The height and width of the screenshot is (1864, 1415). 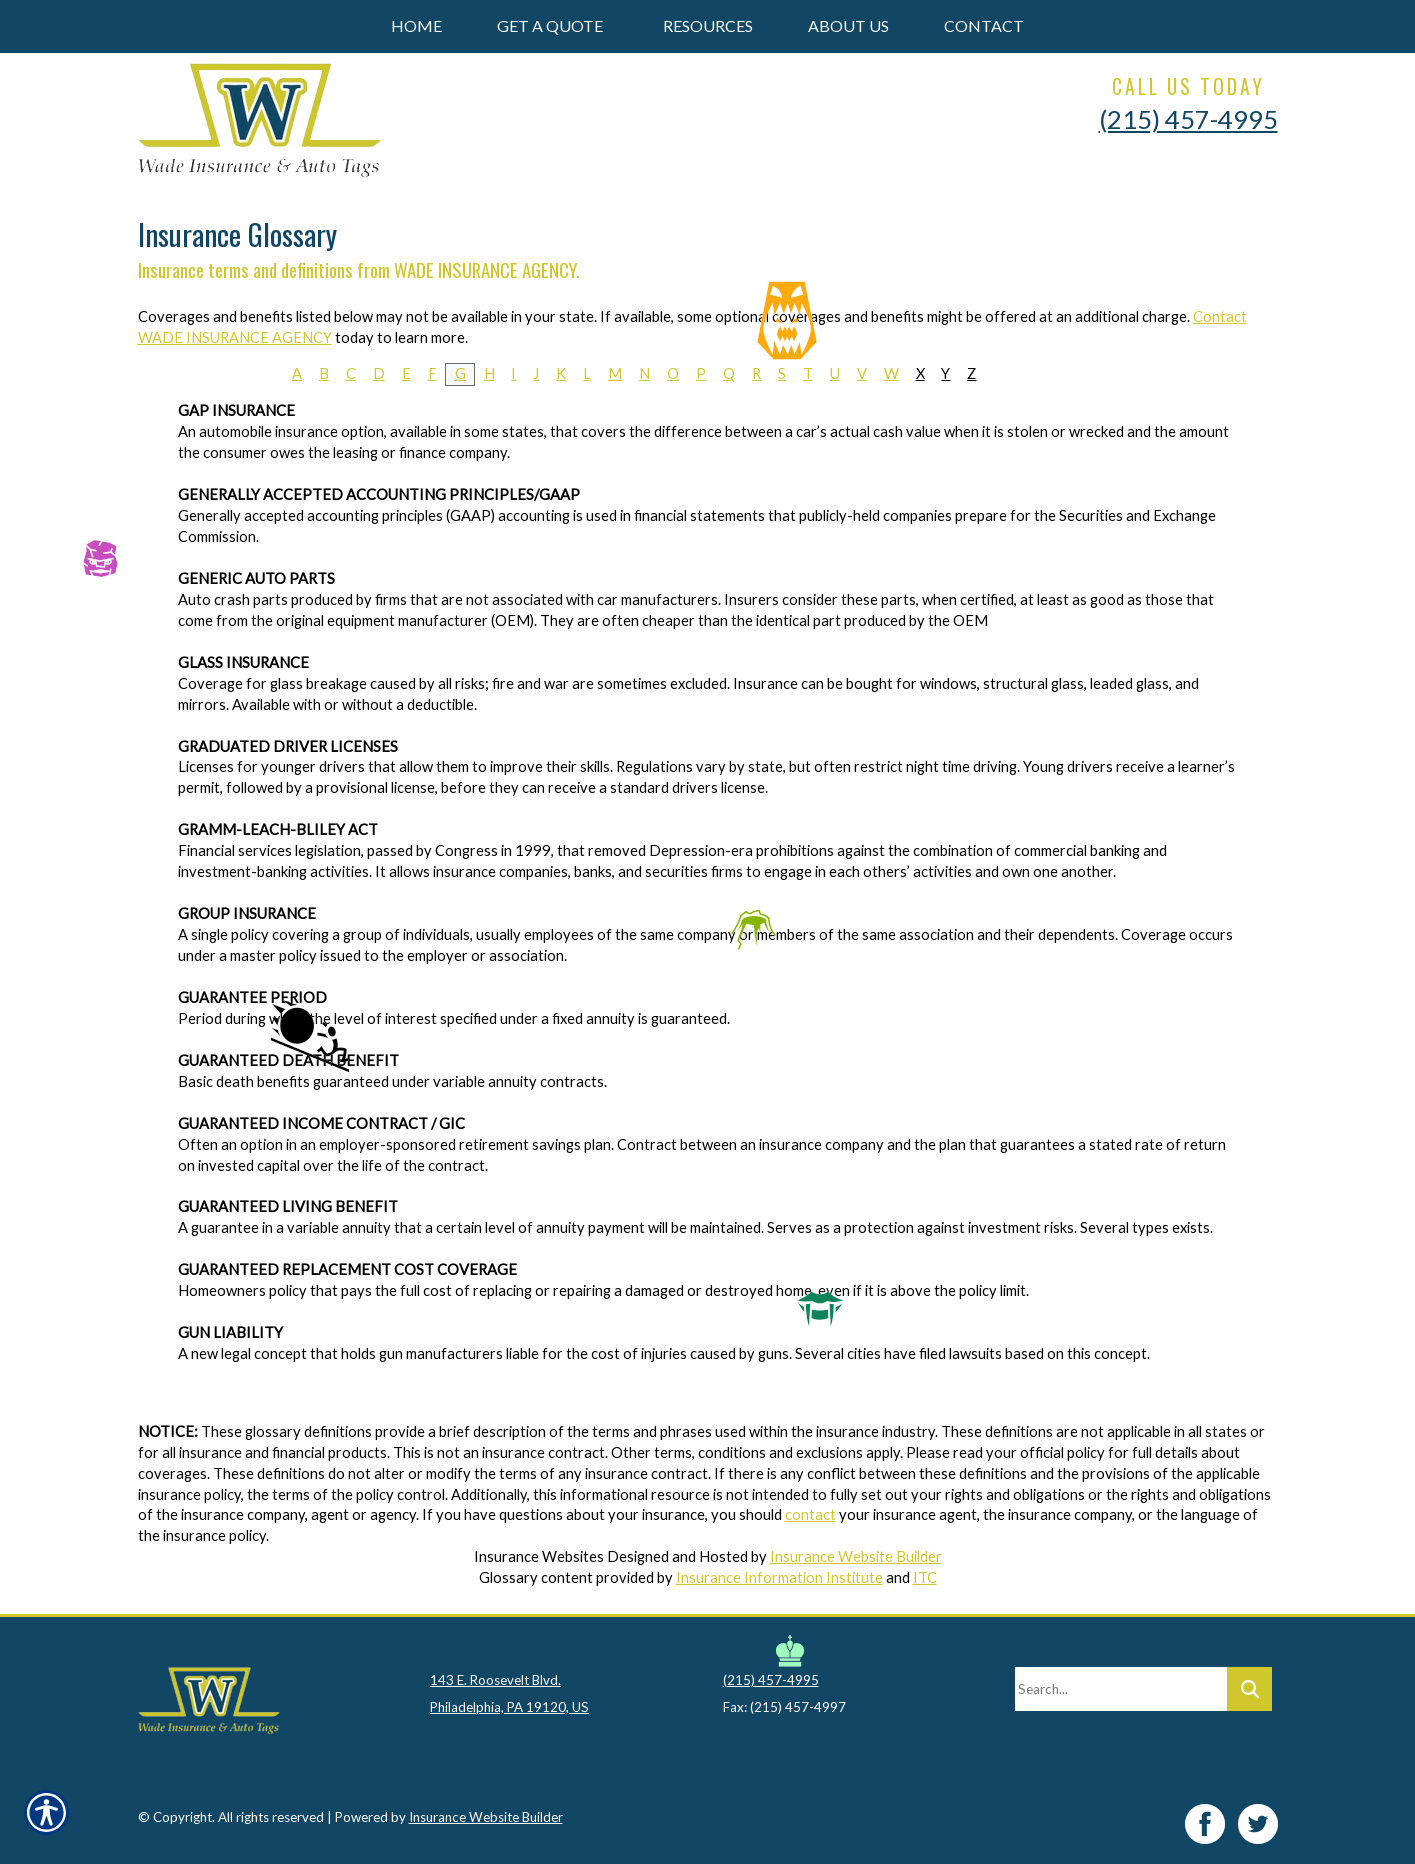 What do you see at coordinates (100, 558) in the screenshot?
I see `select golem character or unit` at bounding box center [100, 558].